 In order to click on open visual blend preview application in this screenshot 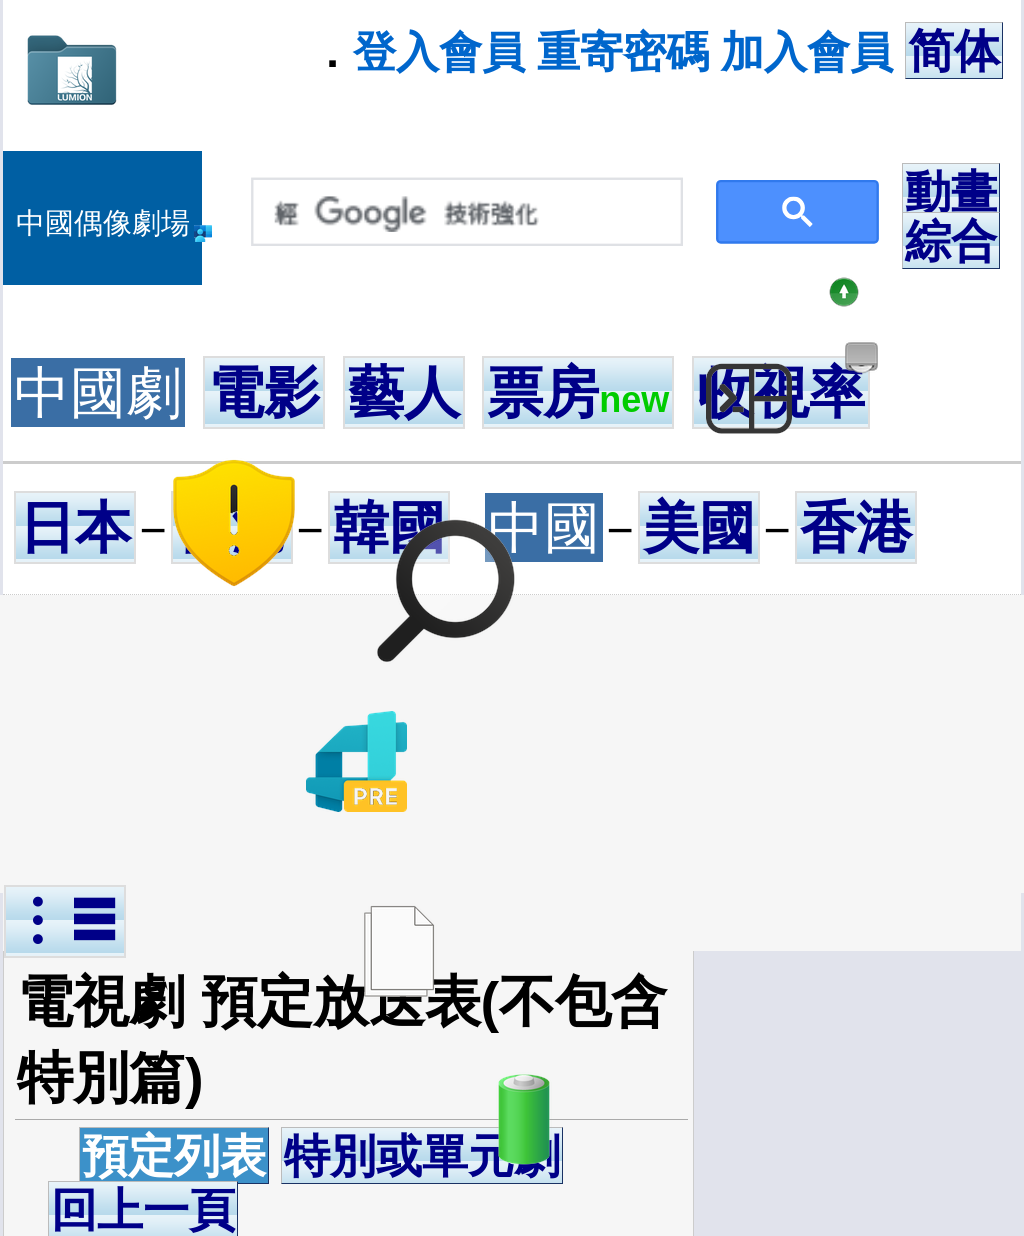, I will do `click(356, 761)`.